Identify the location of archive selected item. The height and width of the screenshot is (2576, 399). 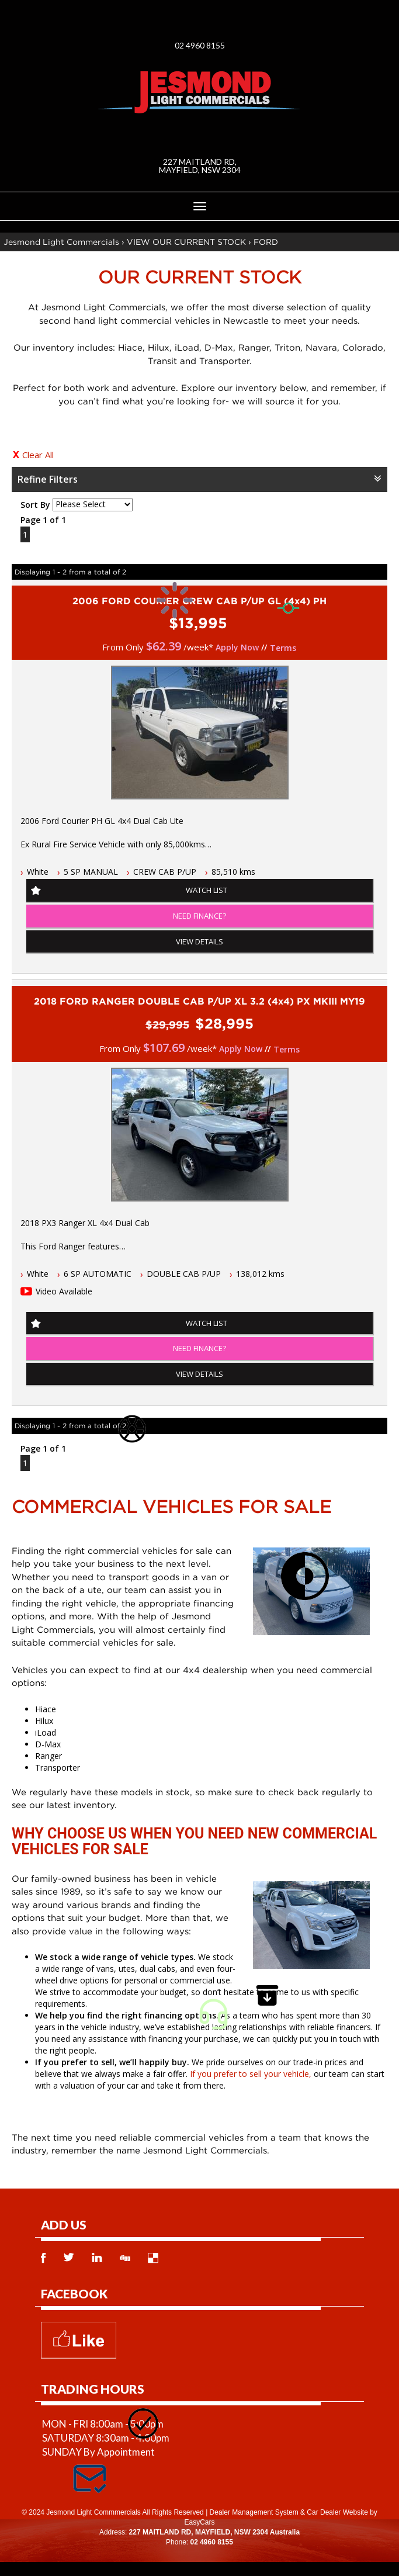
(267, 1995).